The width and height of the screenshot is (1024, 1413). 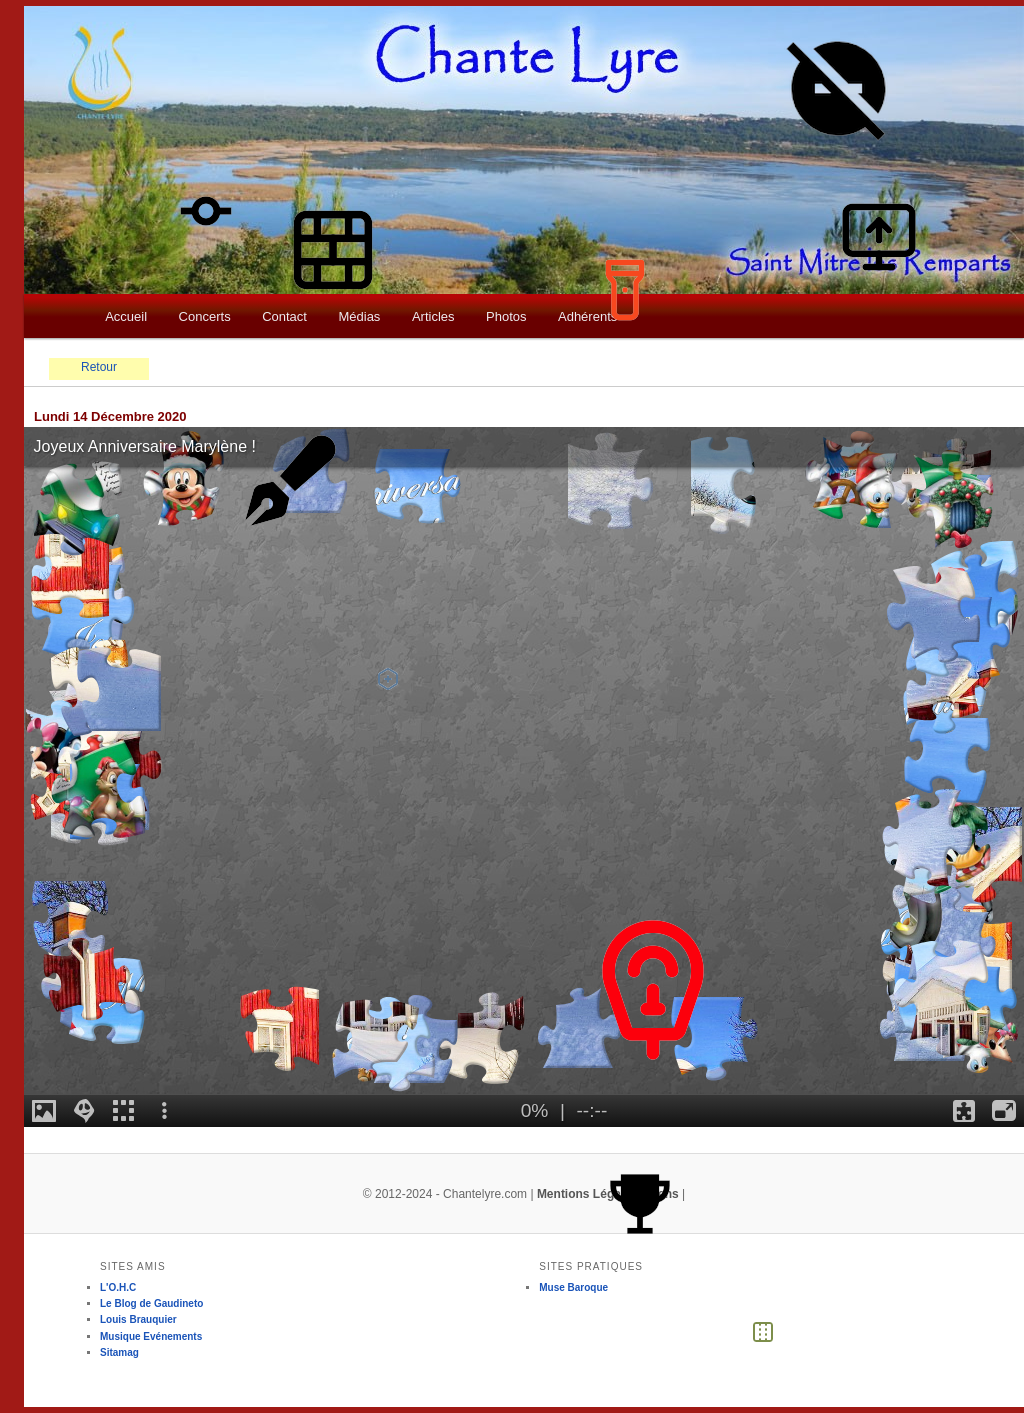 What do you see at coordinates (388, 679) in the screenshot?
I see `add a new module or component` at bounding box center [388, 679].